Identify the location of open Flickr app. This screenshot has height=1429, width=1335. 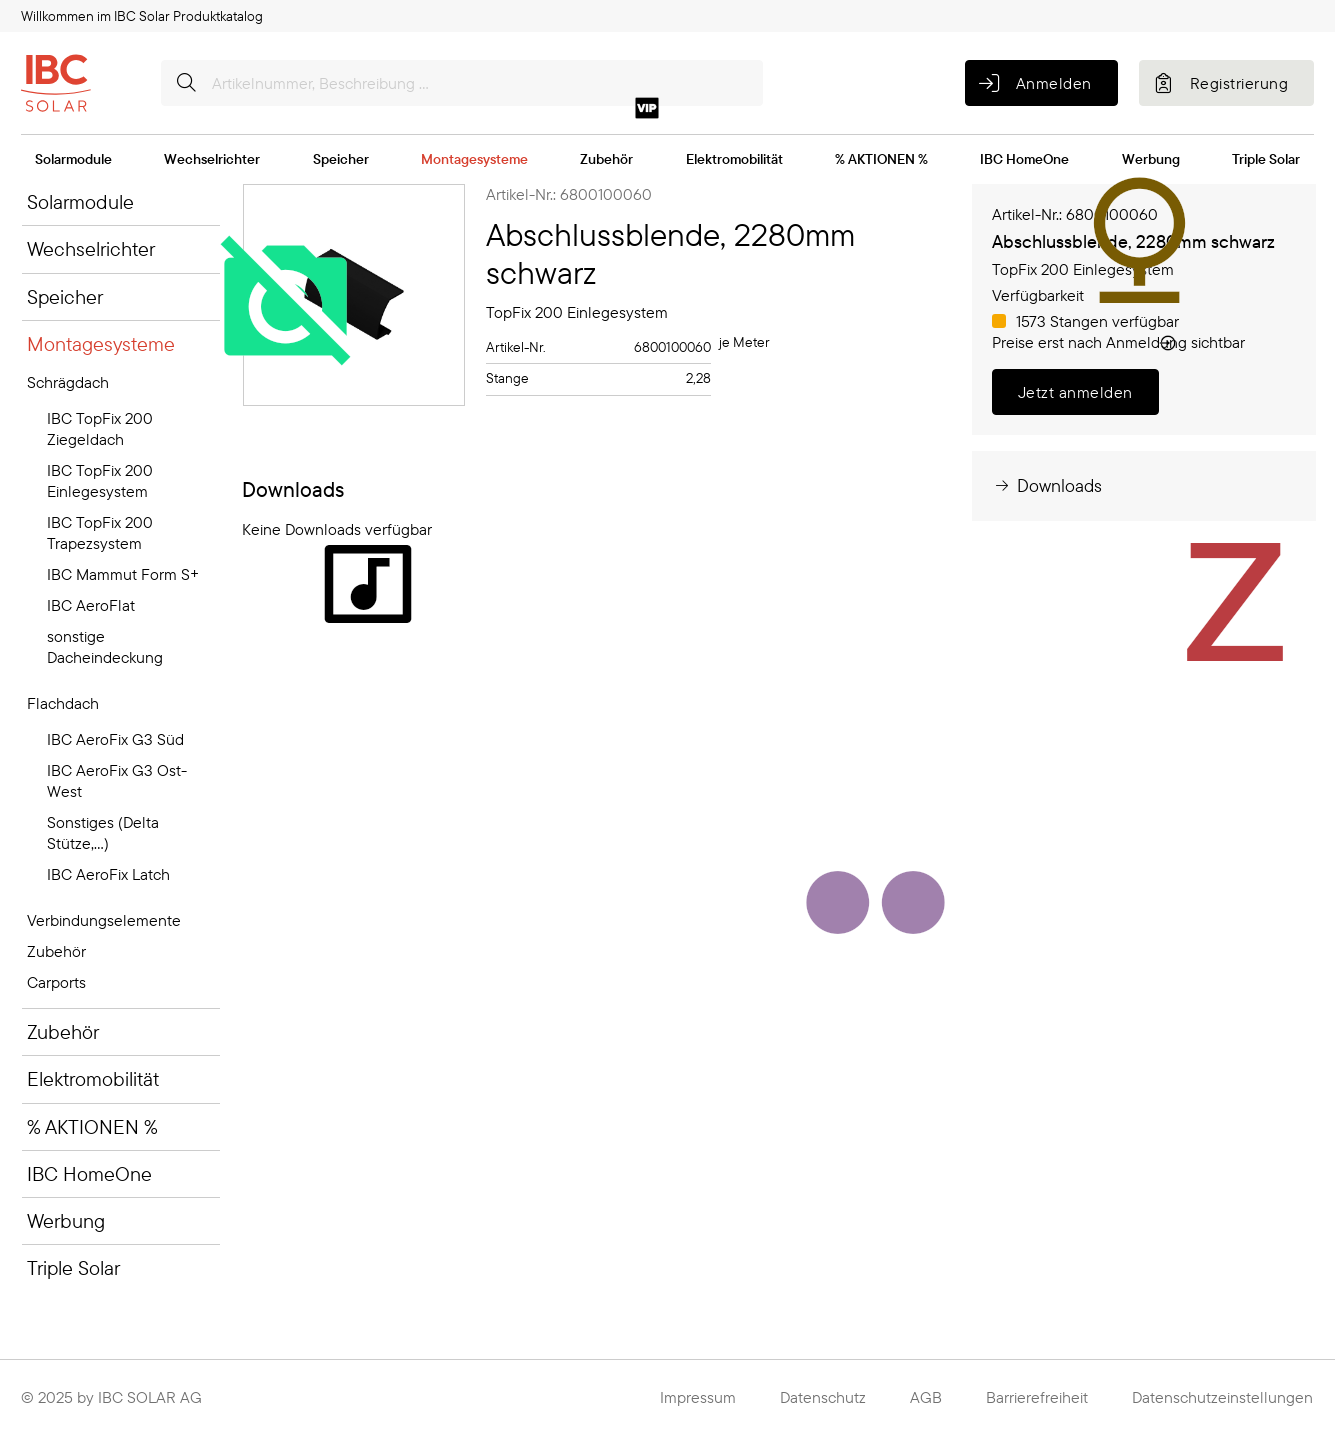
(875, 902).